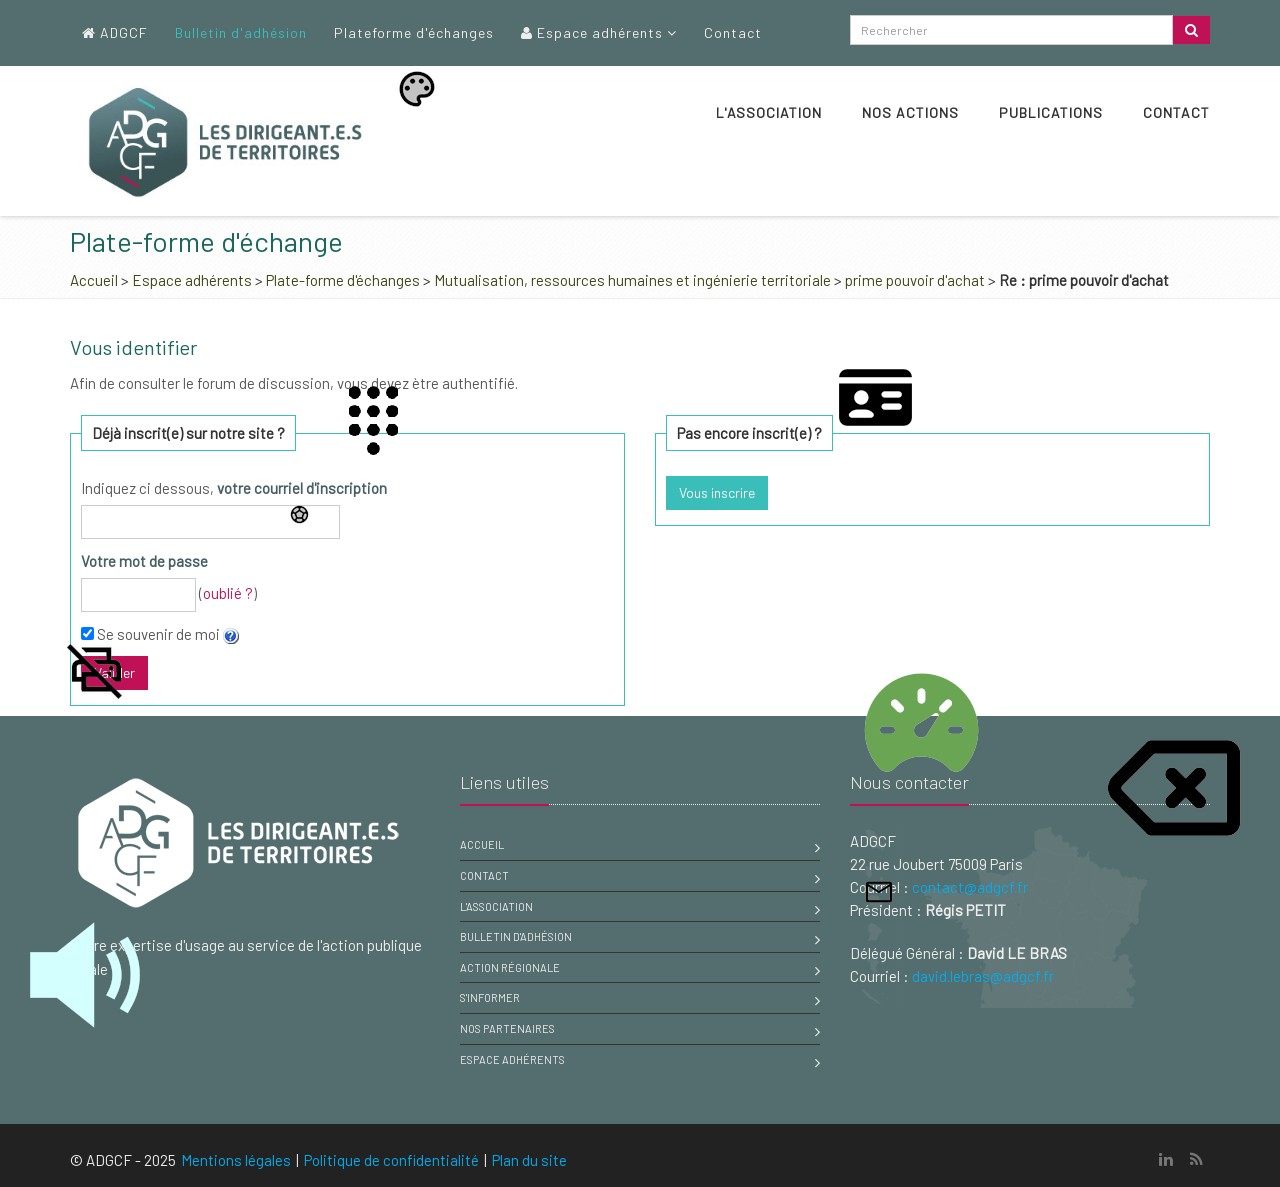  What do you see at coordinates (879, 892) in the screenshot?
I see `open your inbox or email messages` at bounding box center [879, 892].